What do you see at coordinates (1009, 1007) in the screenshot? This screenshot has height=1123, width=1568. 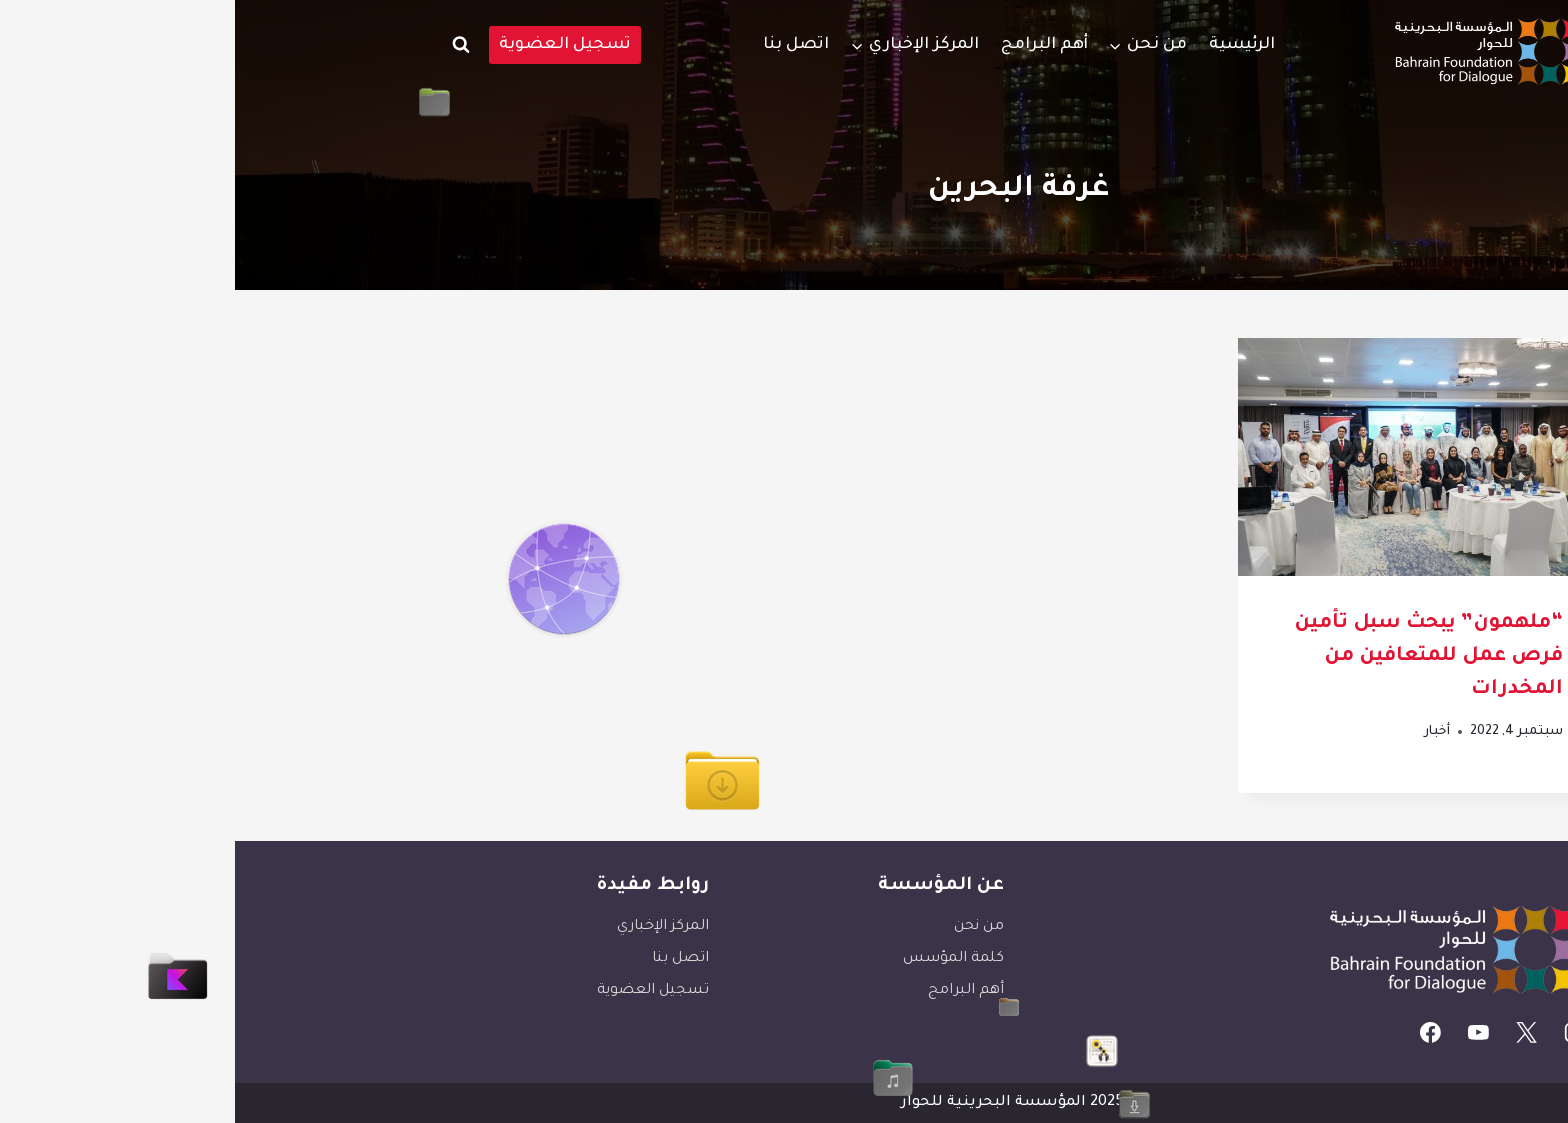 I see `open a folder to view its contents` at bounding box center [1009, 1007].